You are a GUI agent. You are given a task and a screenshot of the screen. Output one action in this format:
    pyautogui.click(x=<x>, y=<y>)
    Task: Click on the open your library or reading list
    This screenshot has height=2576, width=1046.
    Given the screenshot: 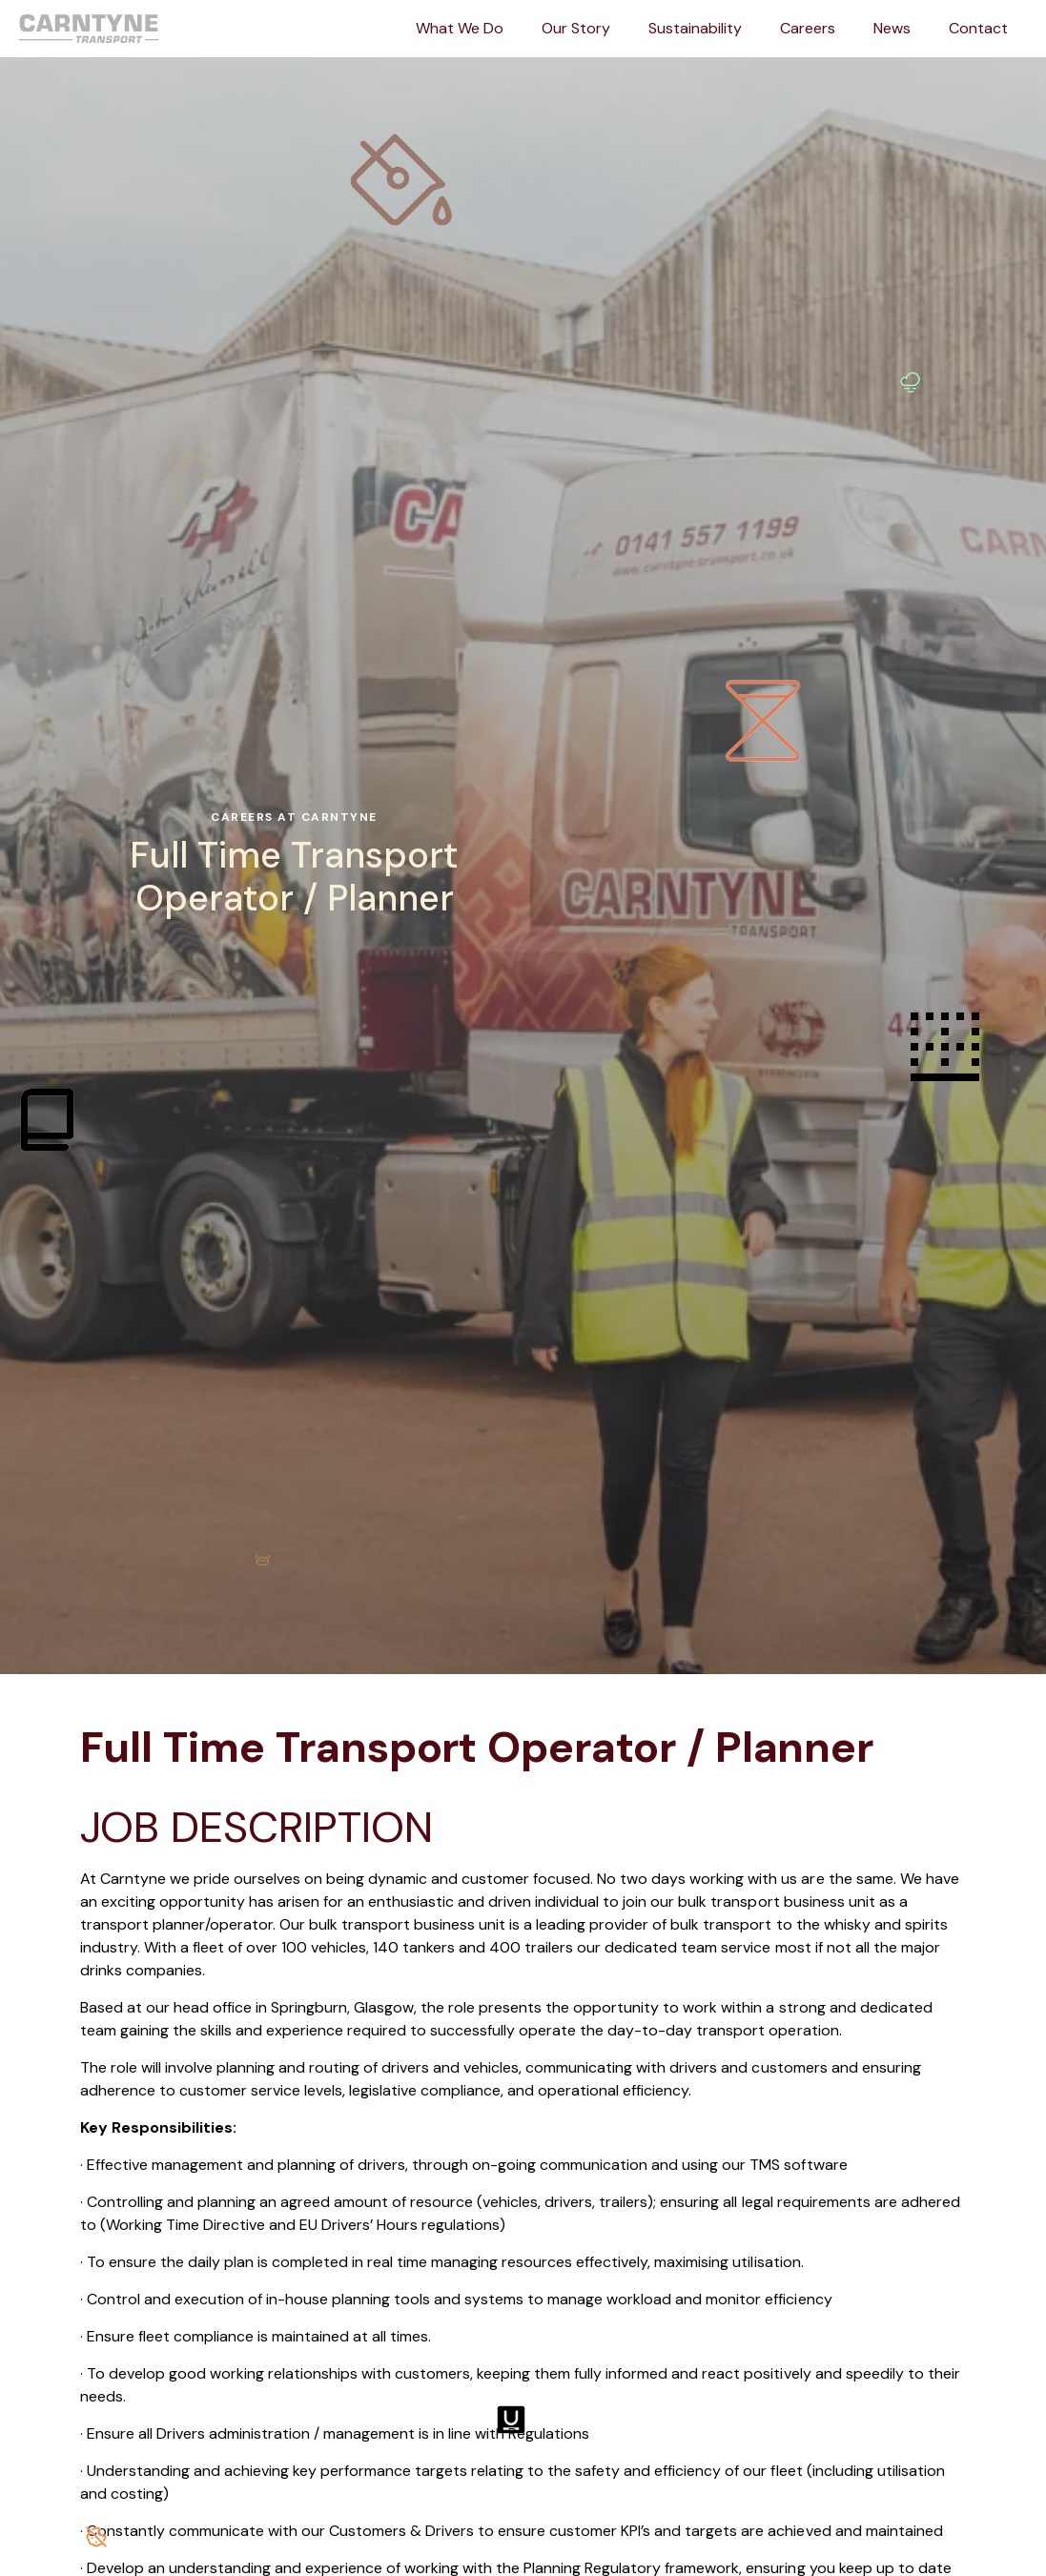 What is the action you would take?
    pyautogui.click(x=47, y=1119)
    